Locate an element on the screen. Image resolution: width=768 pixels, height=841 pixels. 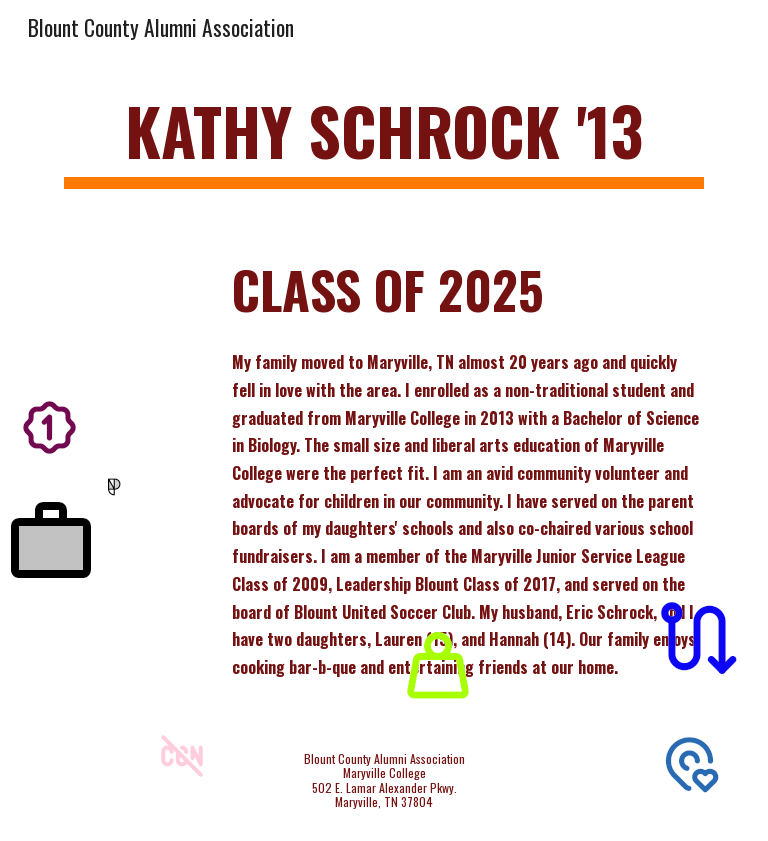
http connection disabled or unavailable is located at coordinates (182, 756).